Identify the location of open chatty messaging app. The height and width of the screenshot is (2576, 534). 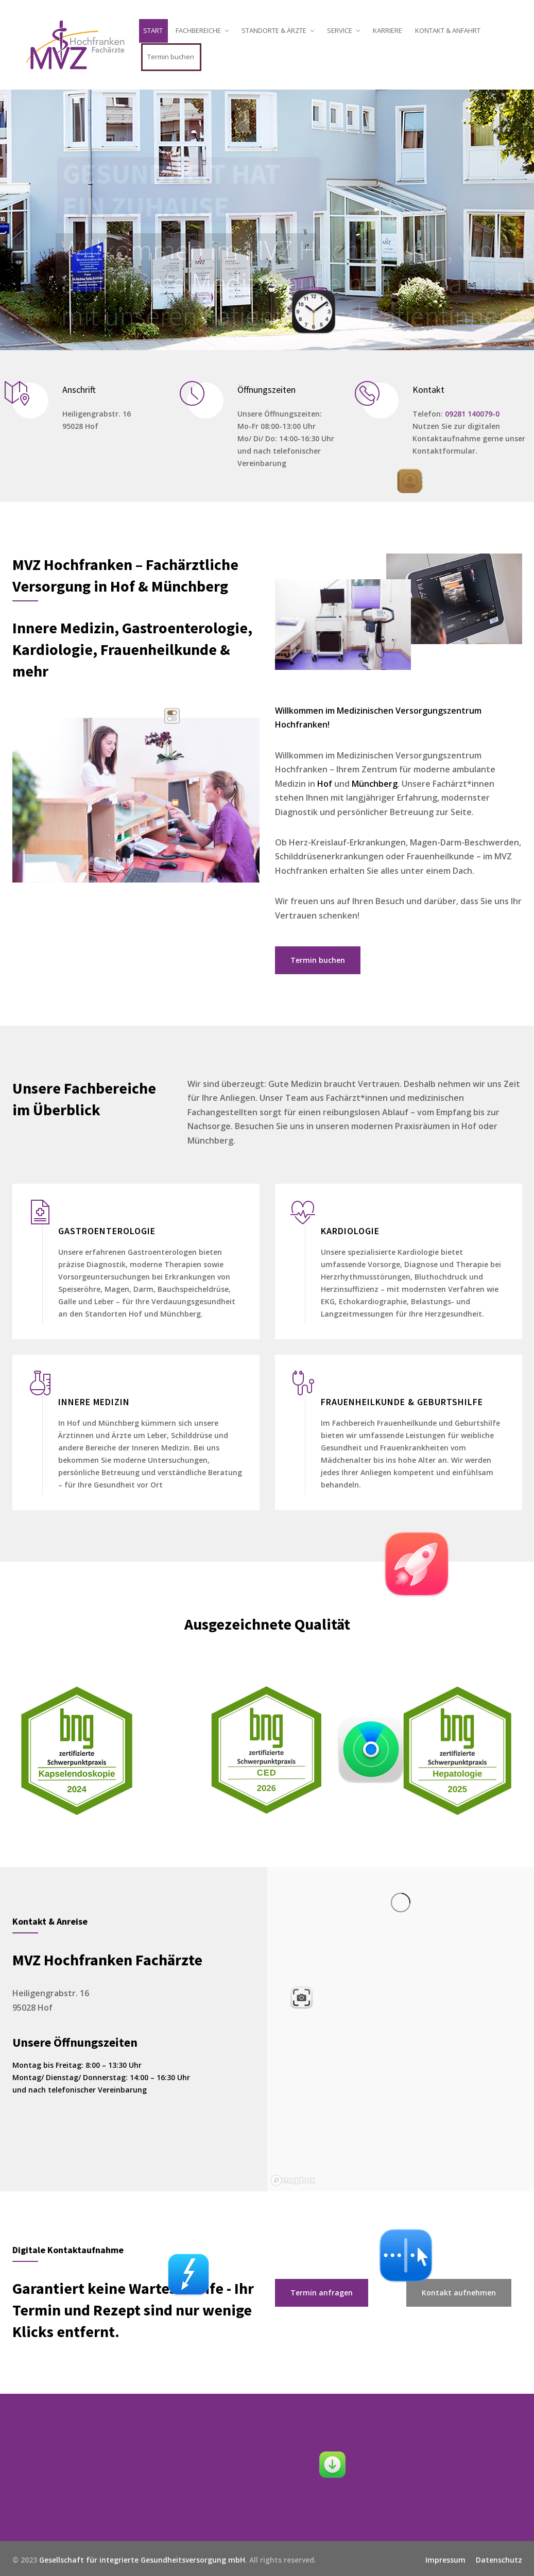
(175, 803).